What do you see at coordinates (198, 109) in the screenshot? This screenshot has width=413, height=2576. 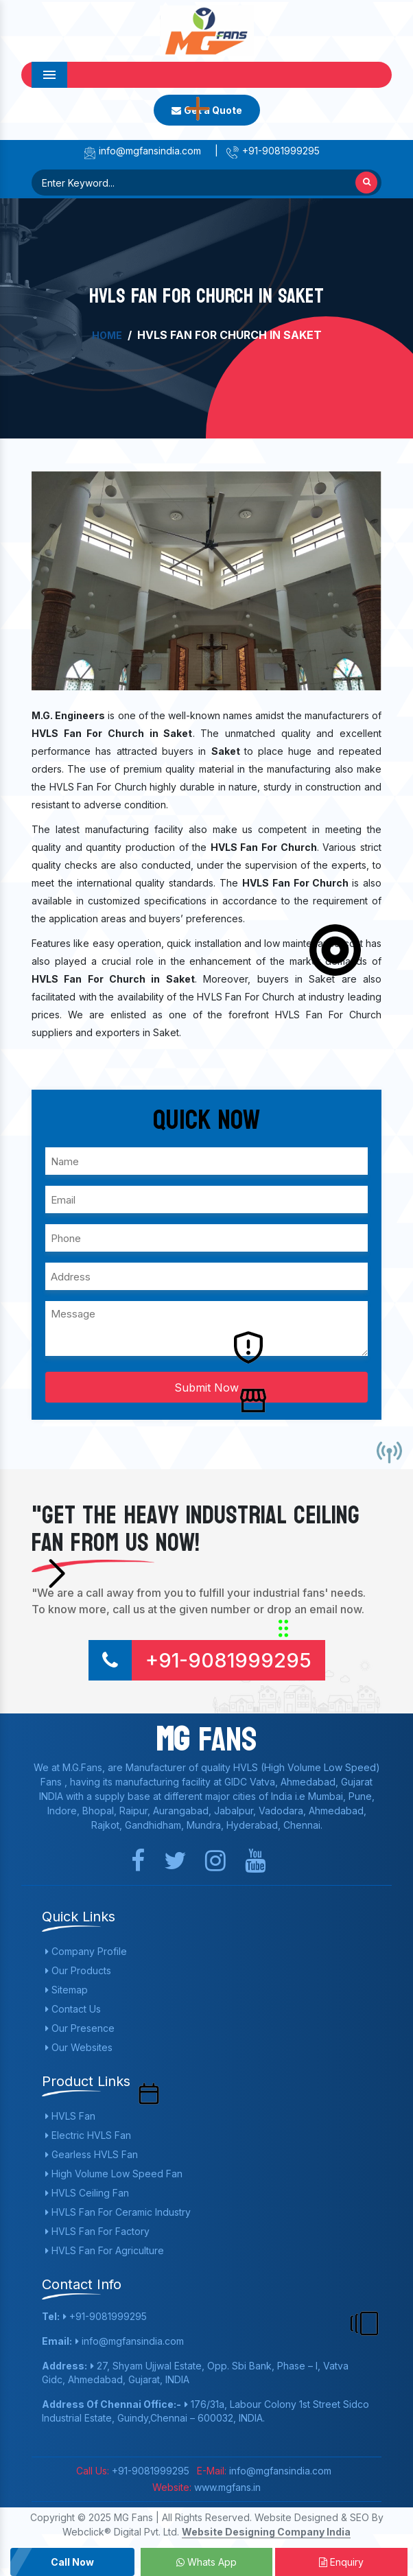 I see `add a new item` at bounding box center [198, 109].